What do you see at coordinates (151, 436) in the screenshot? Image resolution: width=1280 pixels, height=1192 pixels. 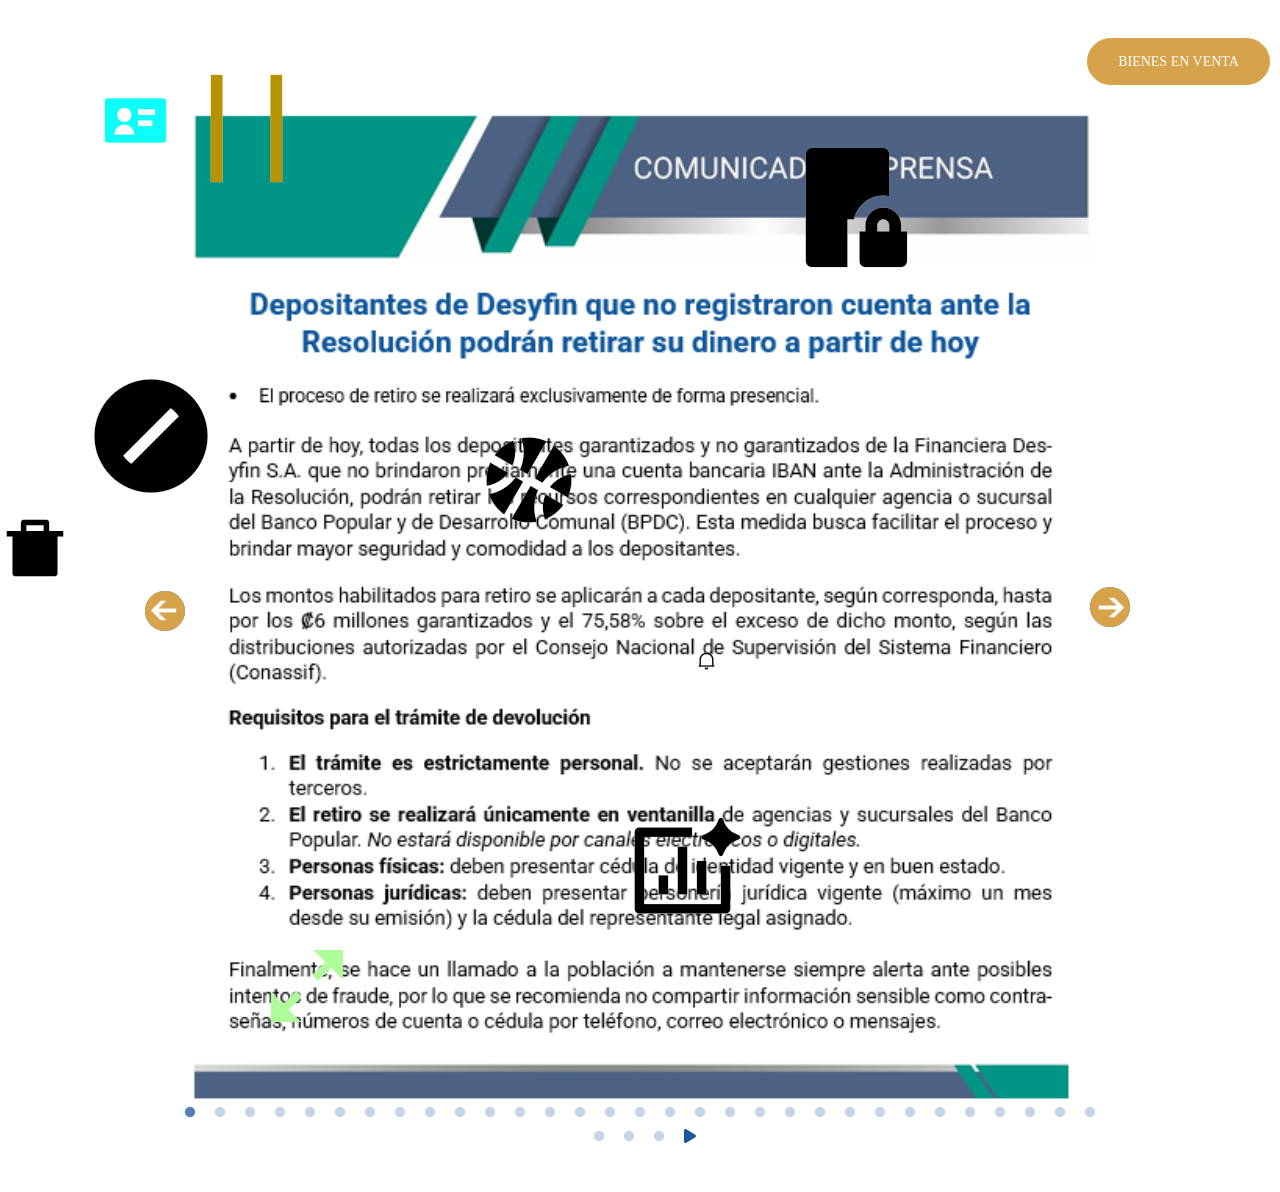 I see `indicates a blocked or prohibited action` at bounding box center [151, 436].